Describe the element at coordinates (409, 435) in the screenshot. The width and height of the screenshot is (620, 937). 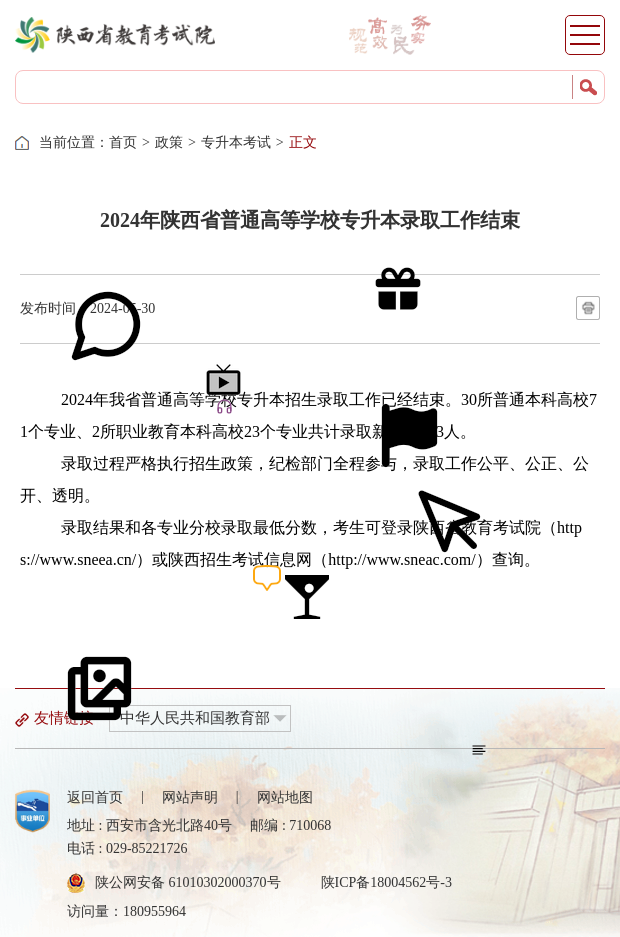
I see `flag or report content` at that location.